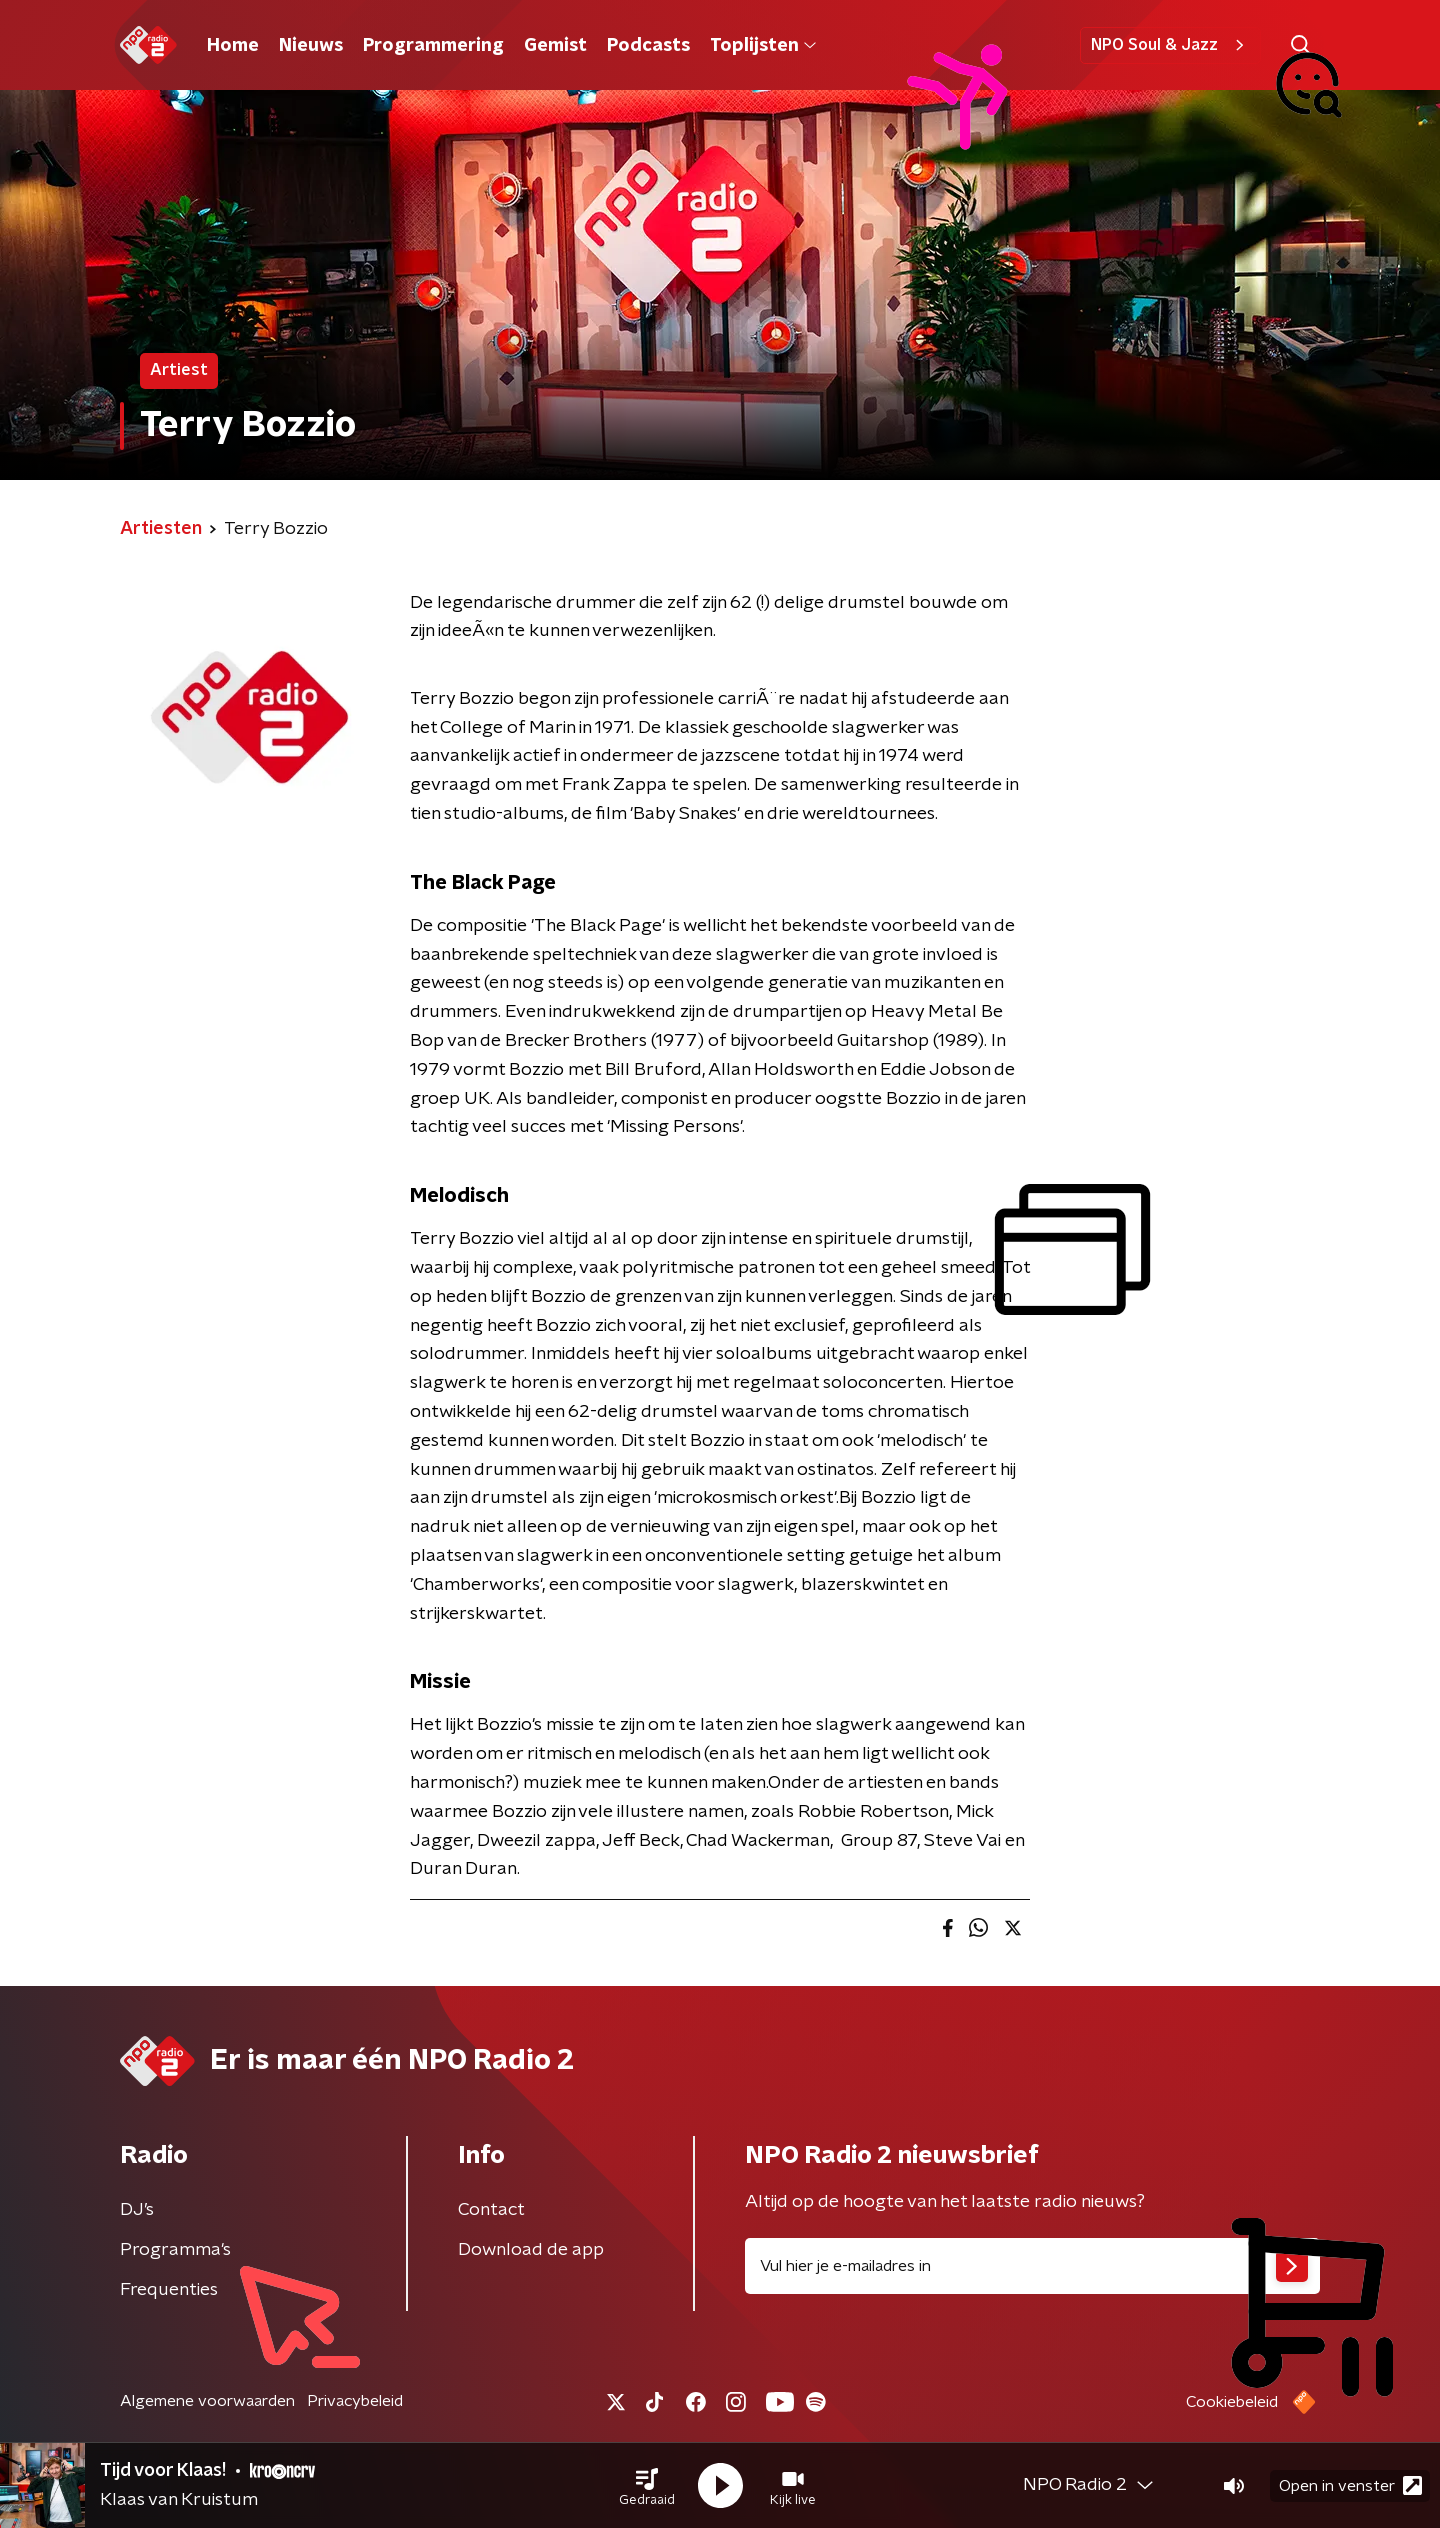 Image resolution: width=1440 pixels, height=2528 pixels. What do you see at coordinates (294, 2320) in the screenshot?
I see `remove a cursor or pointer` at bounding box center [294, 2320].